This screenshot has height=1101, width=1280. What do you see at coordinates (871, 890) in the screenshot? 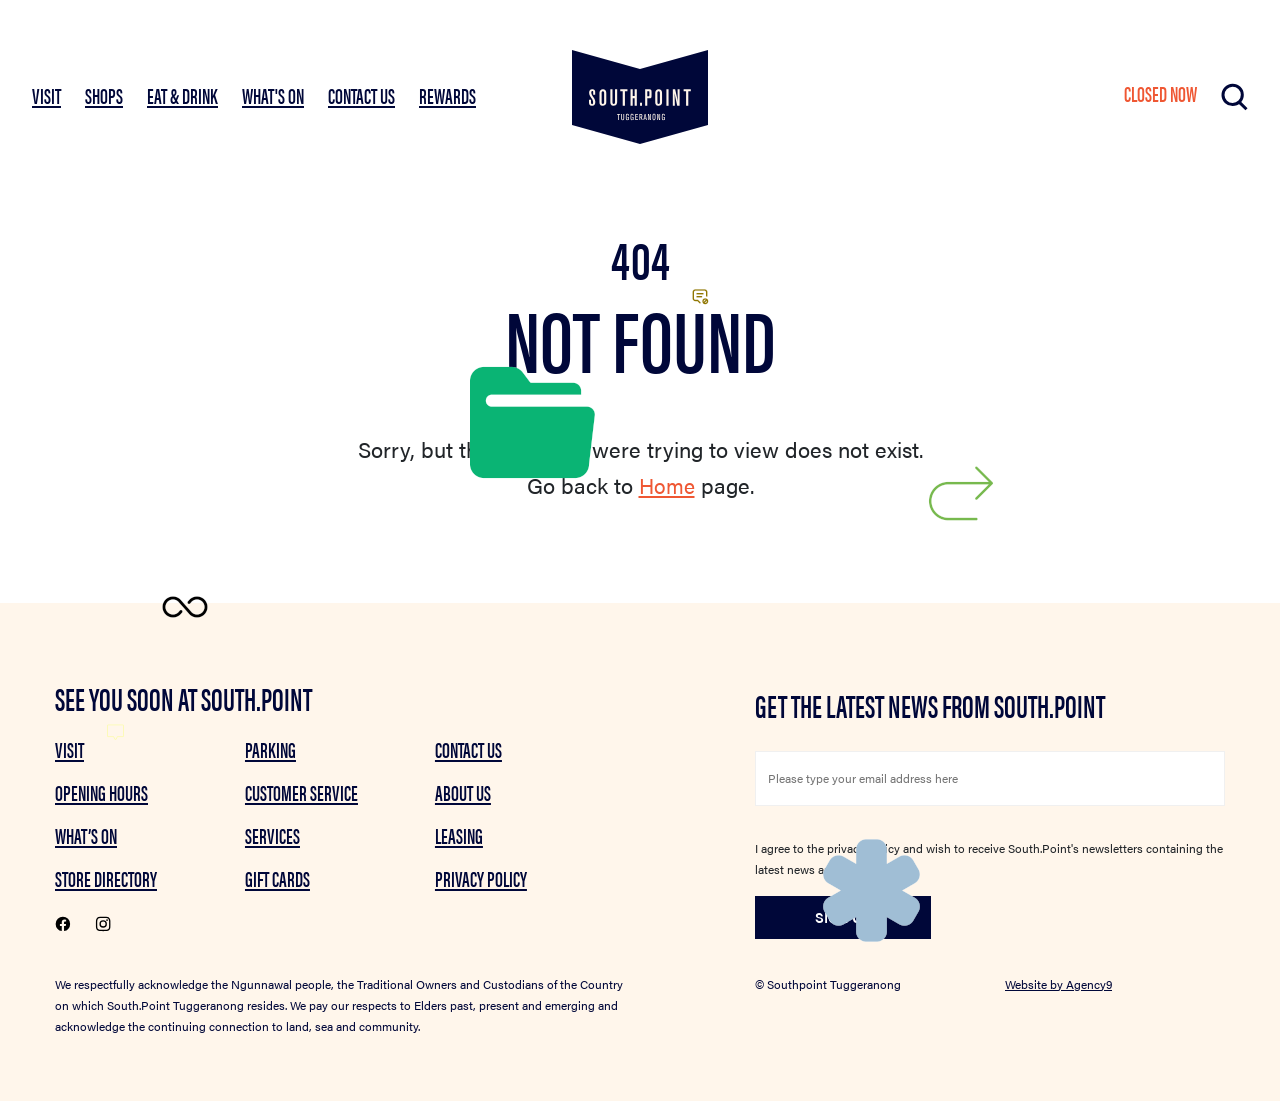
I see `access health or medical services` at bounding box center [871, 890].